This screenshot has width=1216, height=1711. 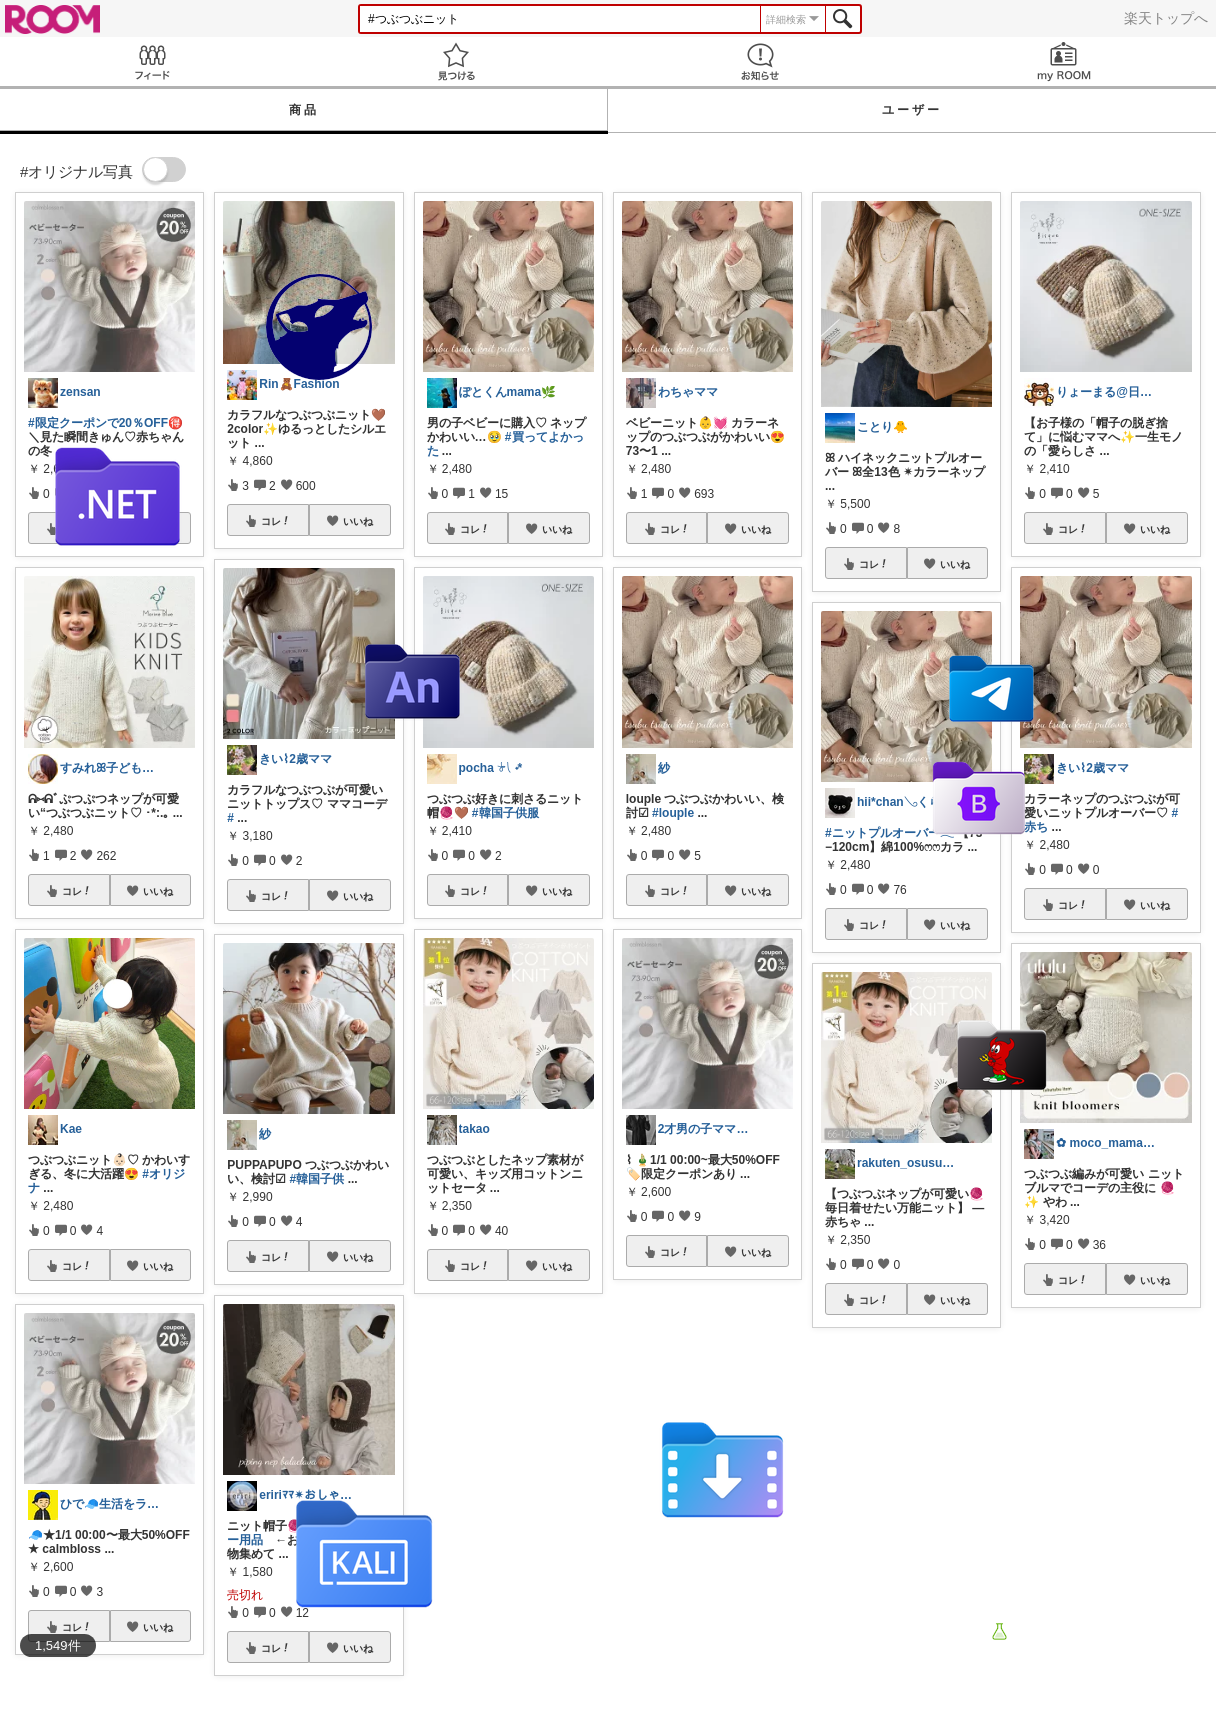 What do you see at coordinates (412, 684) in the screenshot?
I see `open adobe animate project files folder` at bounding box center [412, 684].